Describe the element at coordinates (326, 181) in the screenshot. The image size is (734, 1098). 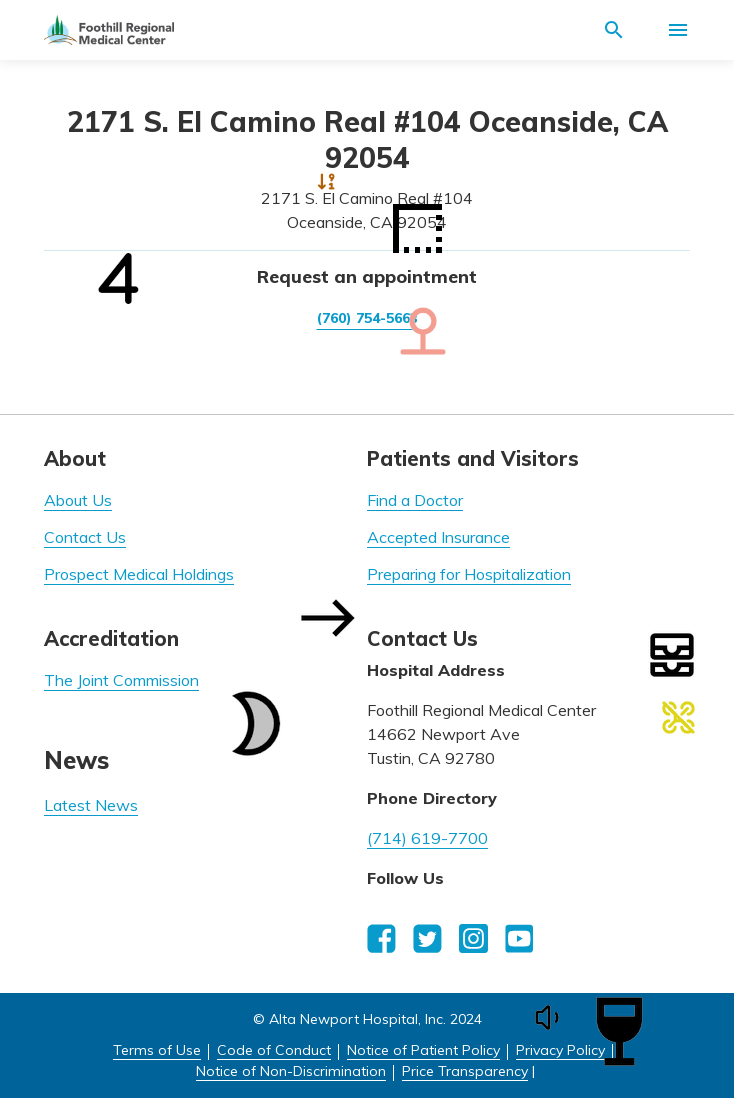
I see `sort numbers in descending order` at that location.